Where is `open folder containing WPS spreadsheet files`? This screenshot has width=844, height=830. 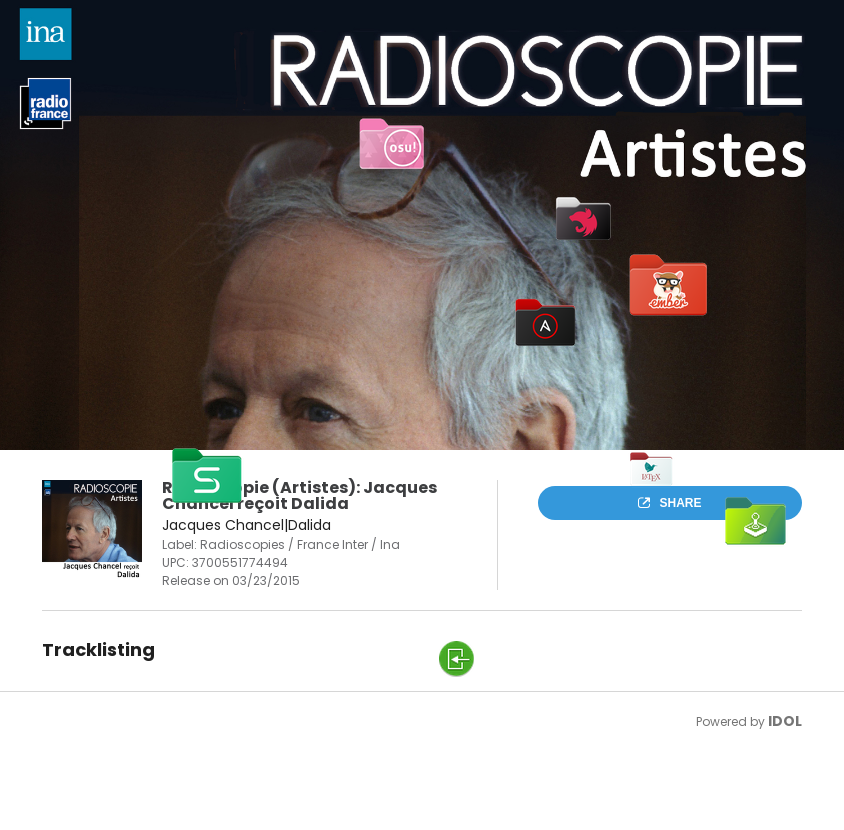
open folder containing WPS spreadsheet files is located at coordinates (206, 477).